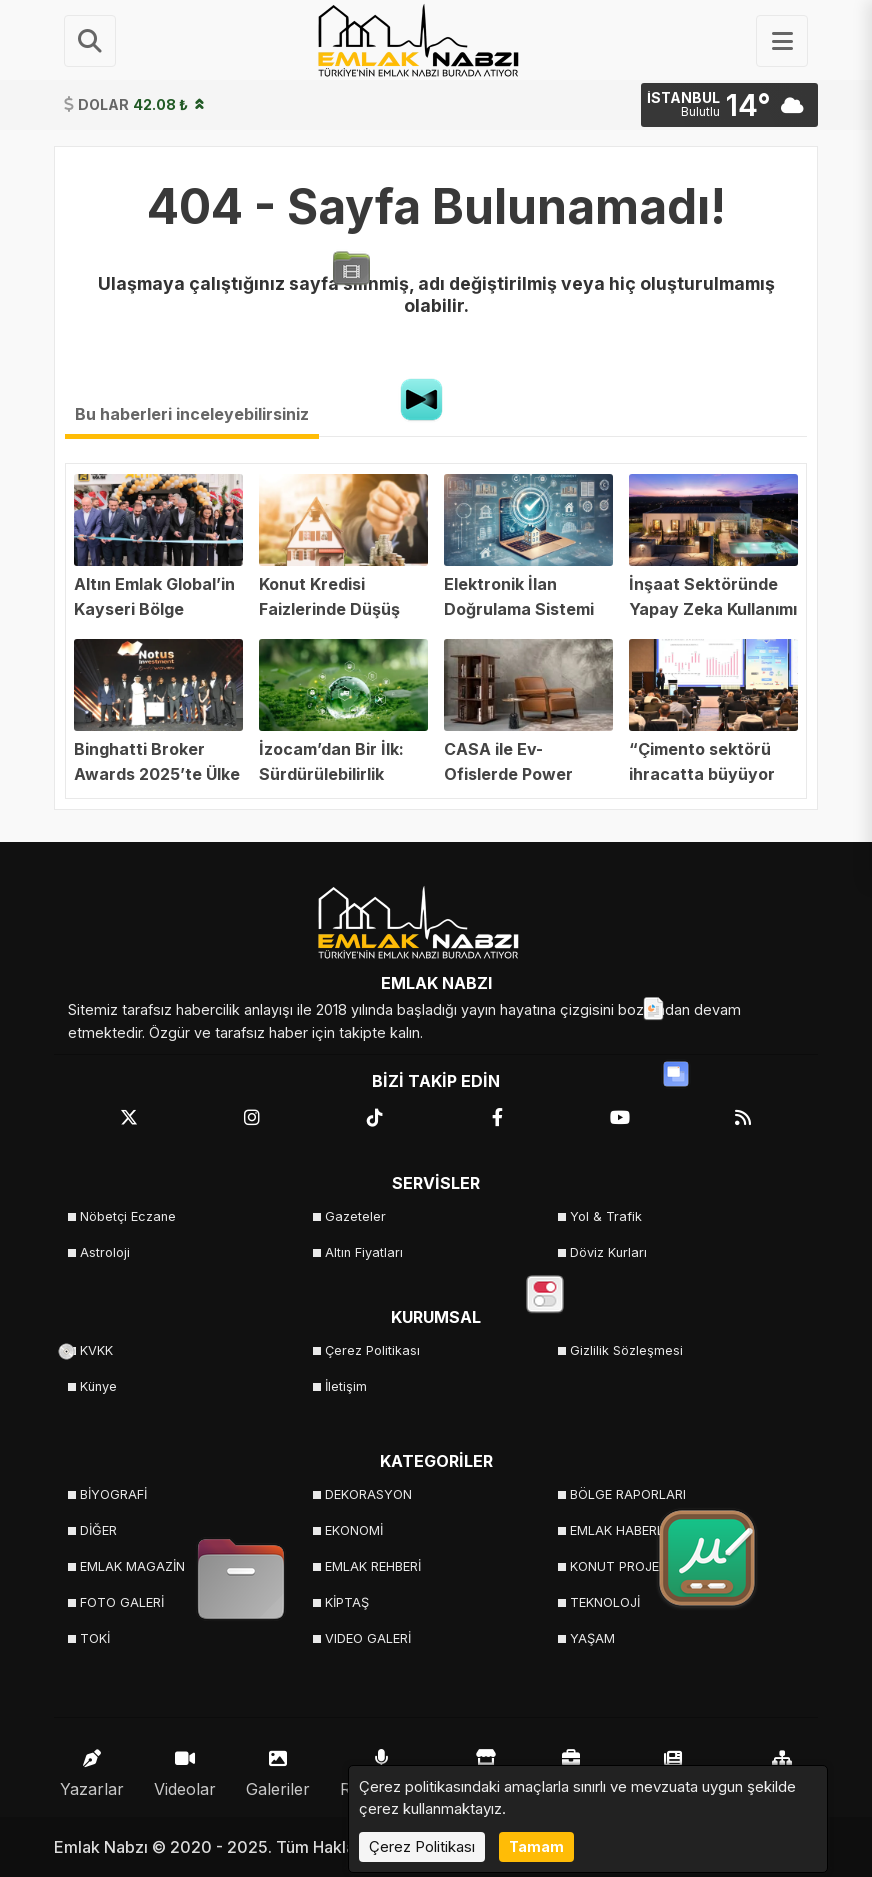  Describe the element at coordinates (66, 1351) in the screenshot. I see `indicates a DVD-R disc drive or media` at that location.